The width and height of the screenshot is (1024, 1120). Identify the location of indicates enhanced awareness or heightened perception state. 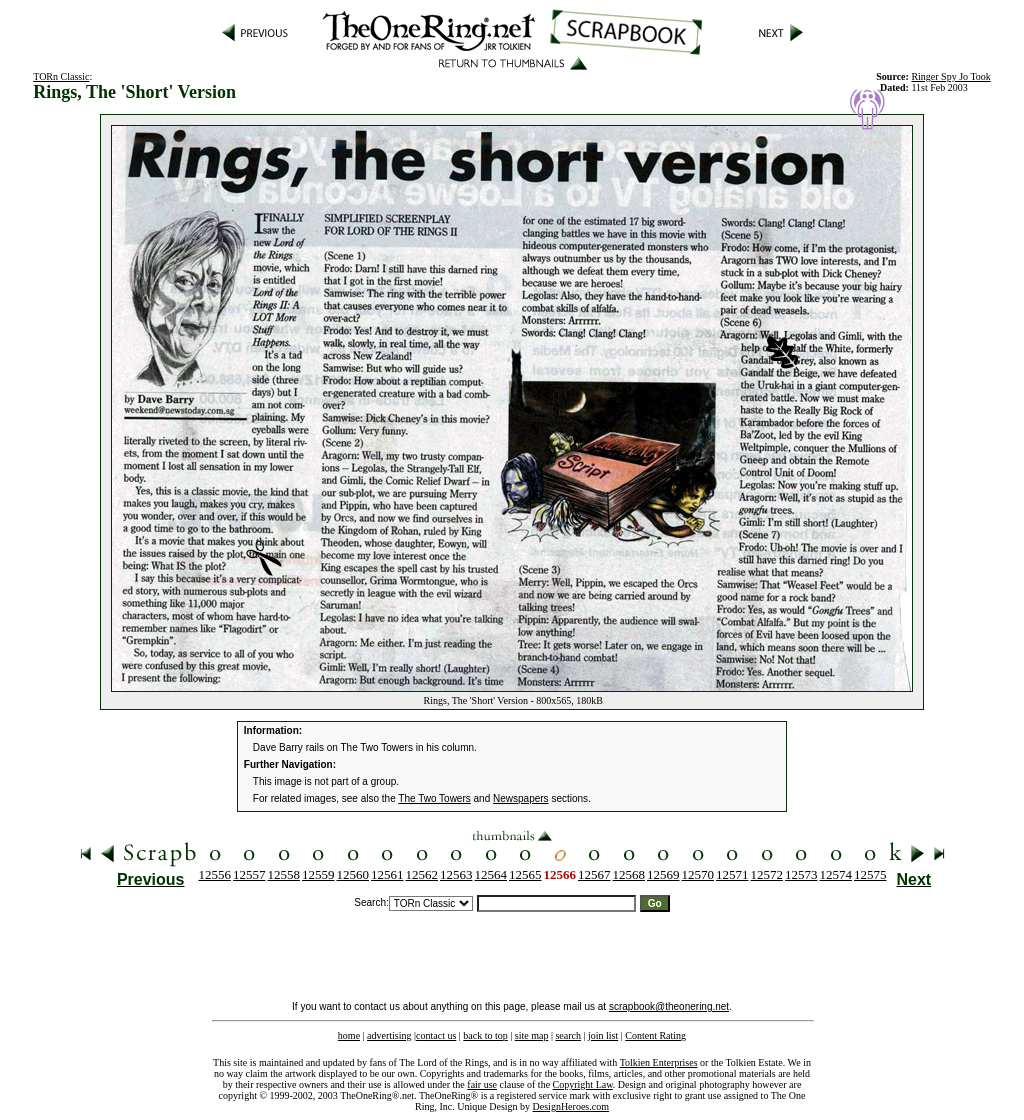
(867, 109).